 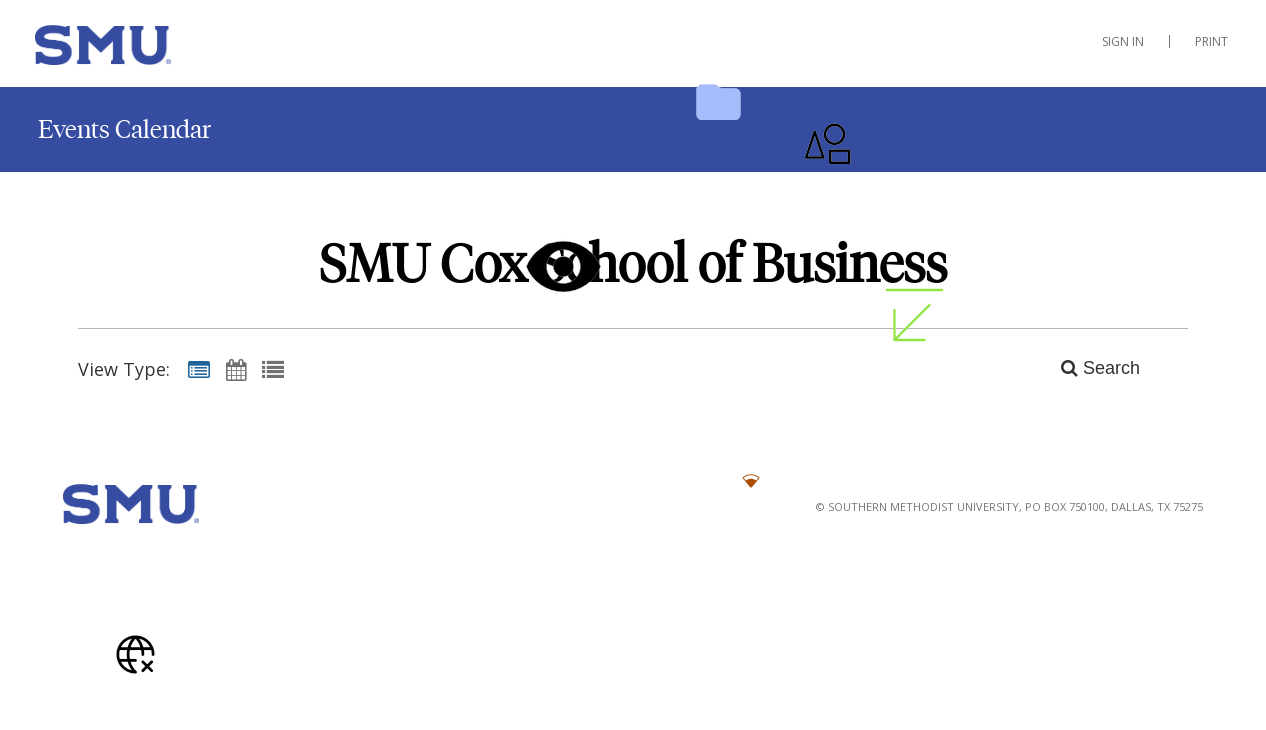 I want to click on no internet connection, so click(x=135, y=654).